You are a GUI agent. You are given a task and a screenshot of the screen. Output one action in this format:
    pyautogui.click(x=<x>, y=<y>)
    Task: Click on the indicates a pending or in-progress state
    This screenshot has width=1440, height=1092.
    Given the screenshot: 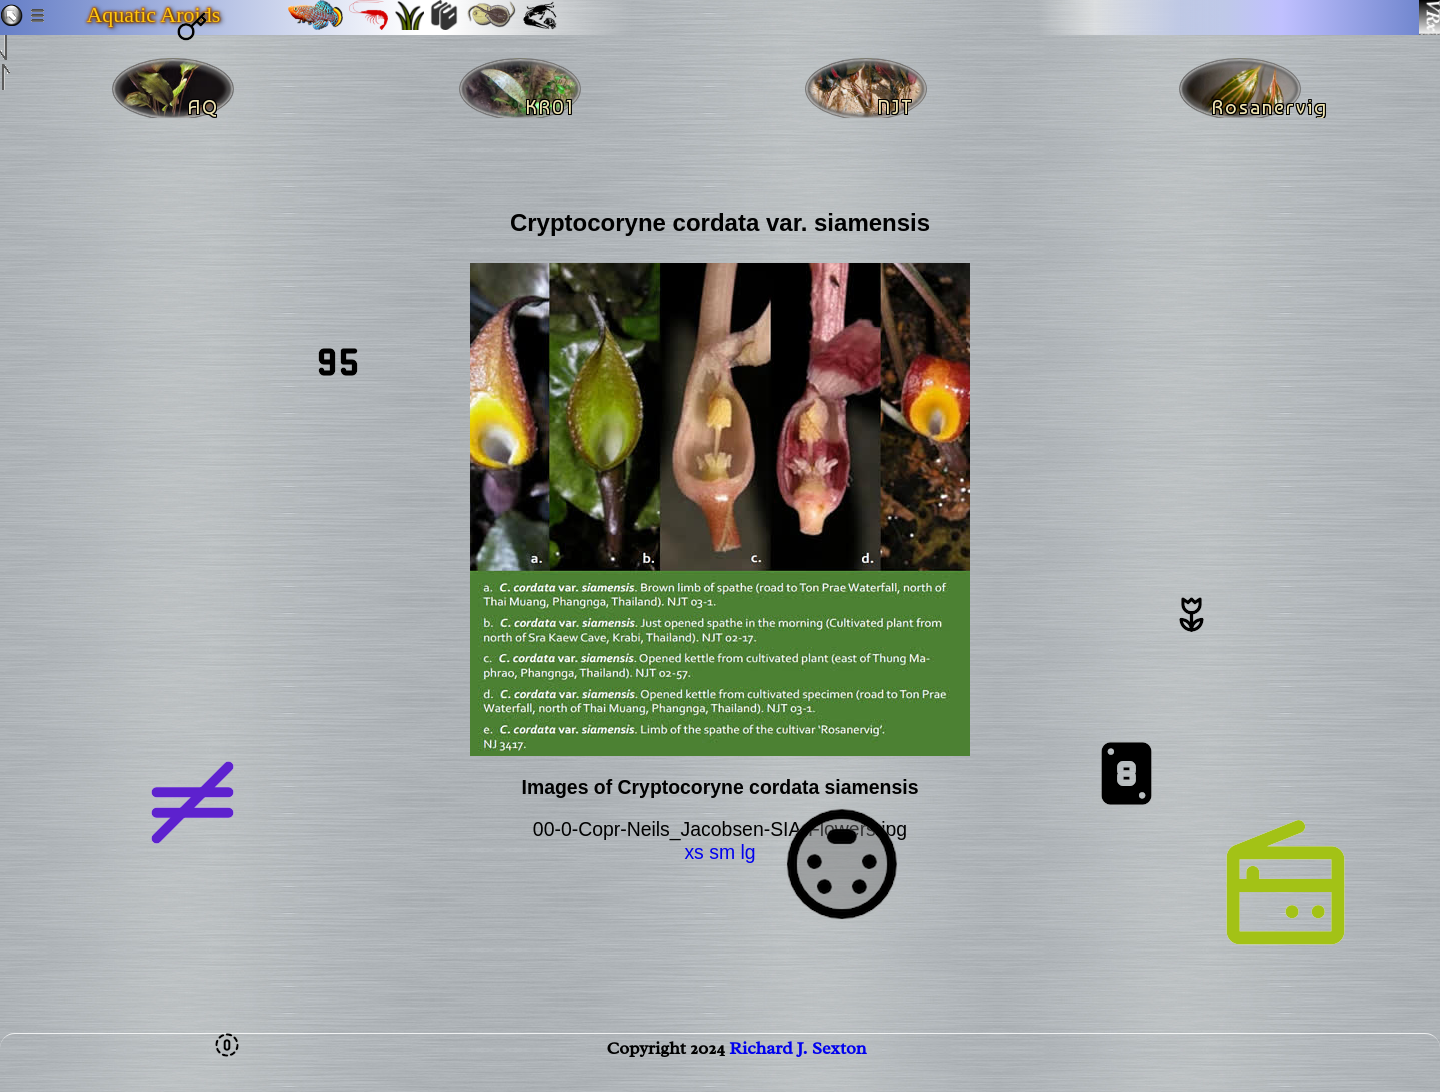 What is the action you would take?
    pyautogui.click(x=227, y=1045)
    